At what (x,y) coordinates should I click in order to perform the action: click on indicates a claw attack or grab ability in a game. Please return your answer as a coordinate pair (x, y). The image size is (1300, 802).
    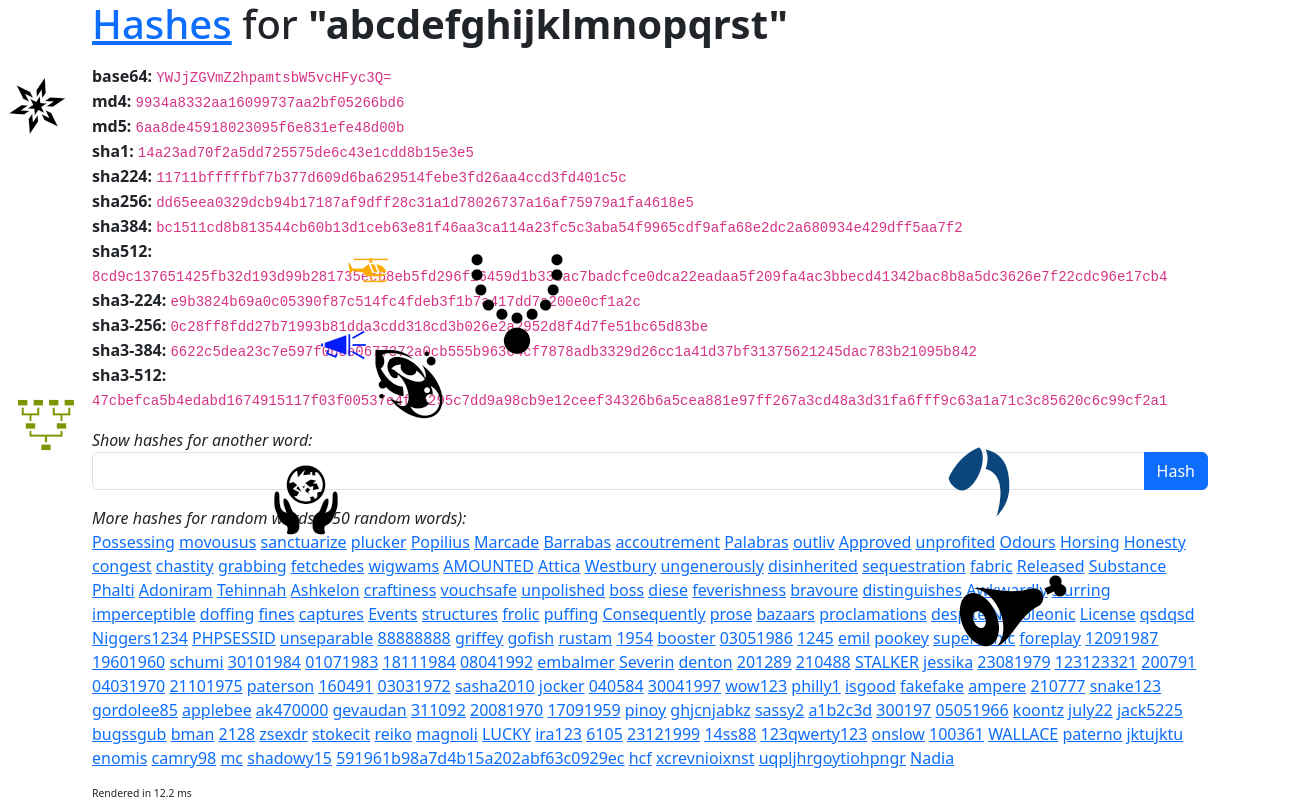
    Looking at the image, I should click on (979, 482).